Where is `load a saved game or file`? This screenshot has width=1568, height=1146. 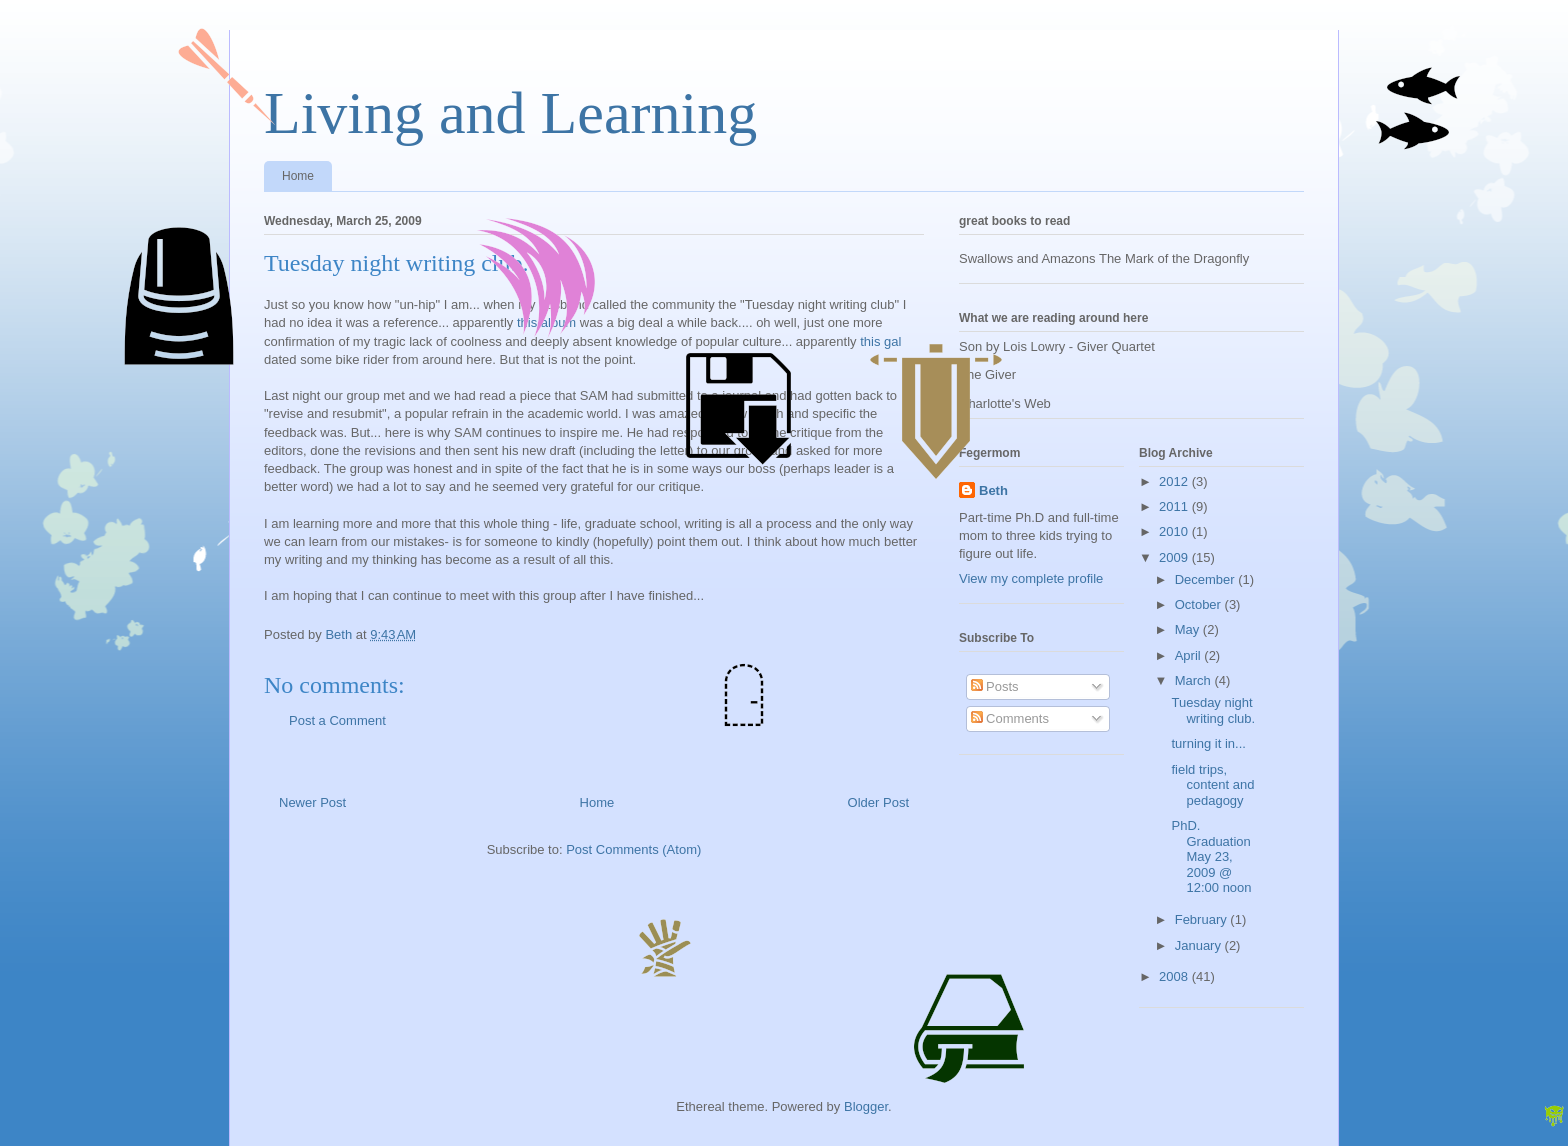 load a saved game or file is located at coordinates (738, 405).